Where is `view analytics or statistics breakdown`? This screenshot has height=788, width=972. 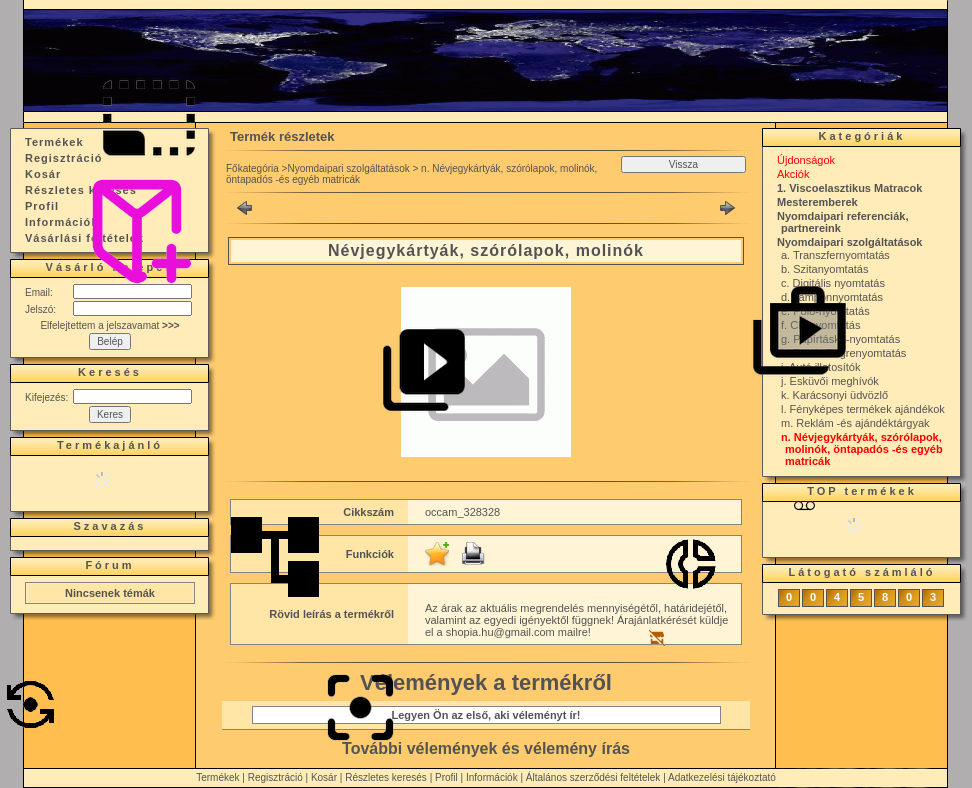 view analytics or statistics breakdown is located at coordinates (691, 564).